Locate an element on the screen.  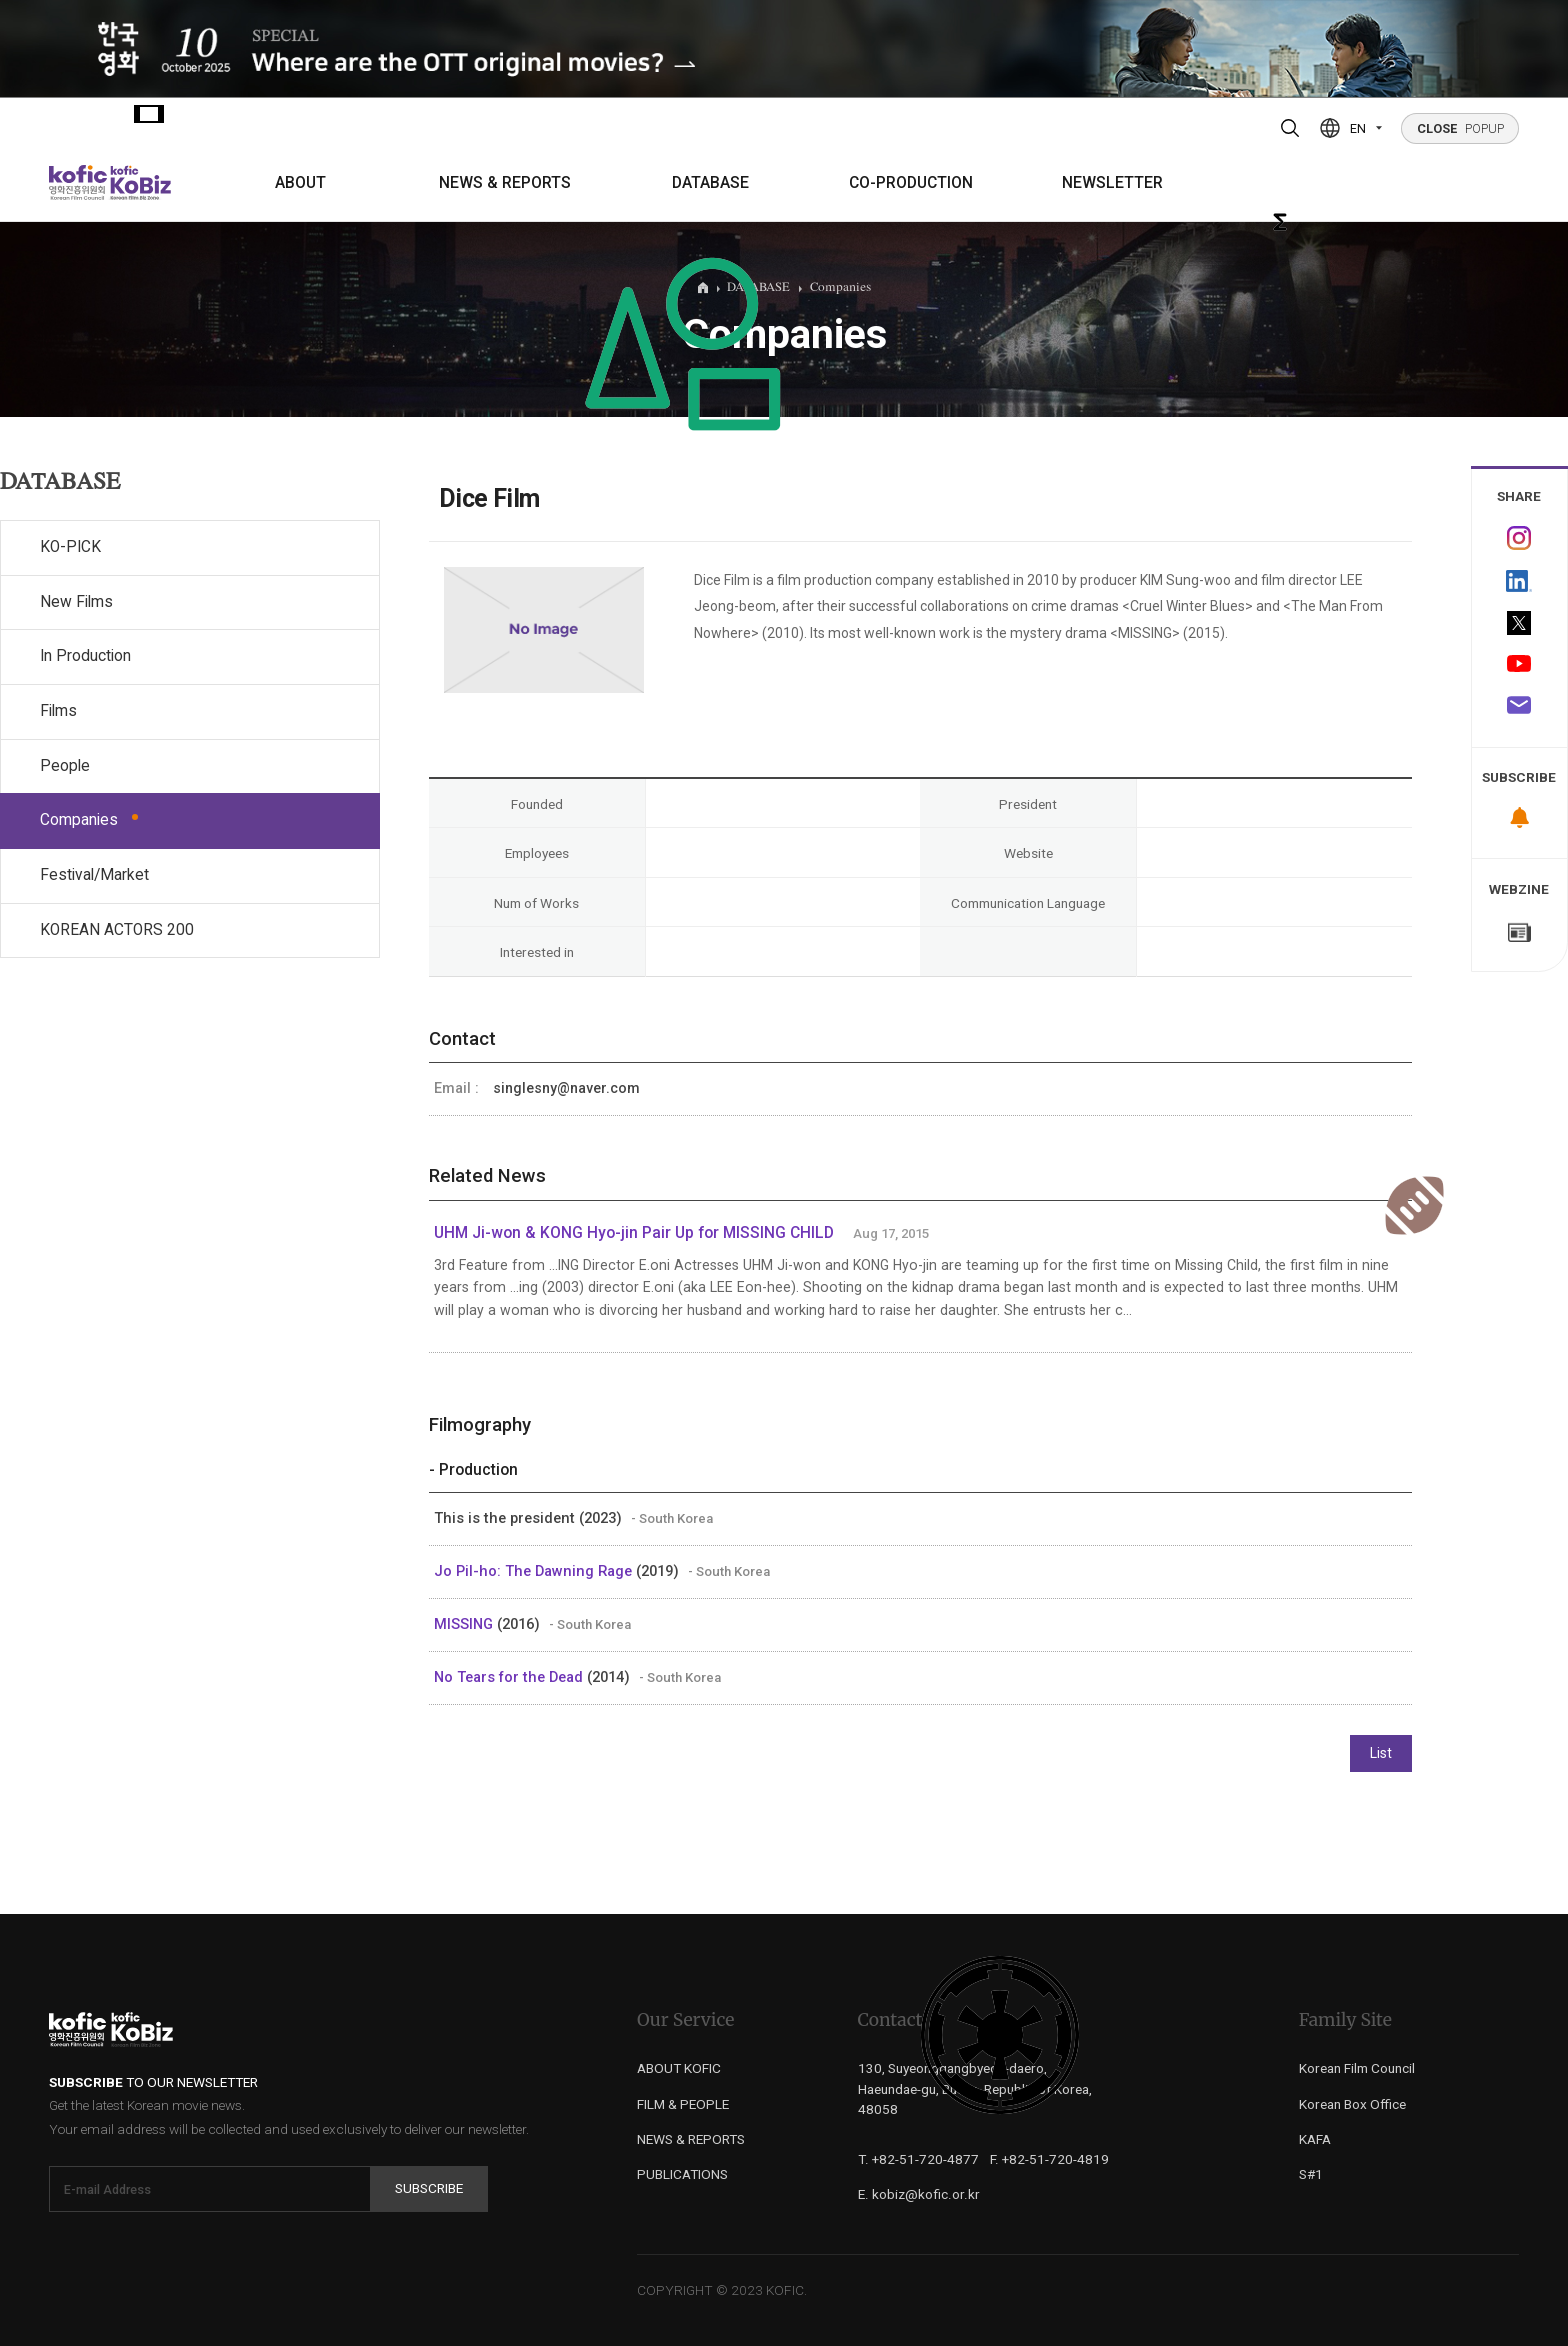
insert a mathematical function or formula is located at coordinates (1280, 222).